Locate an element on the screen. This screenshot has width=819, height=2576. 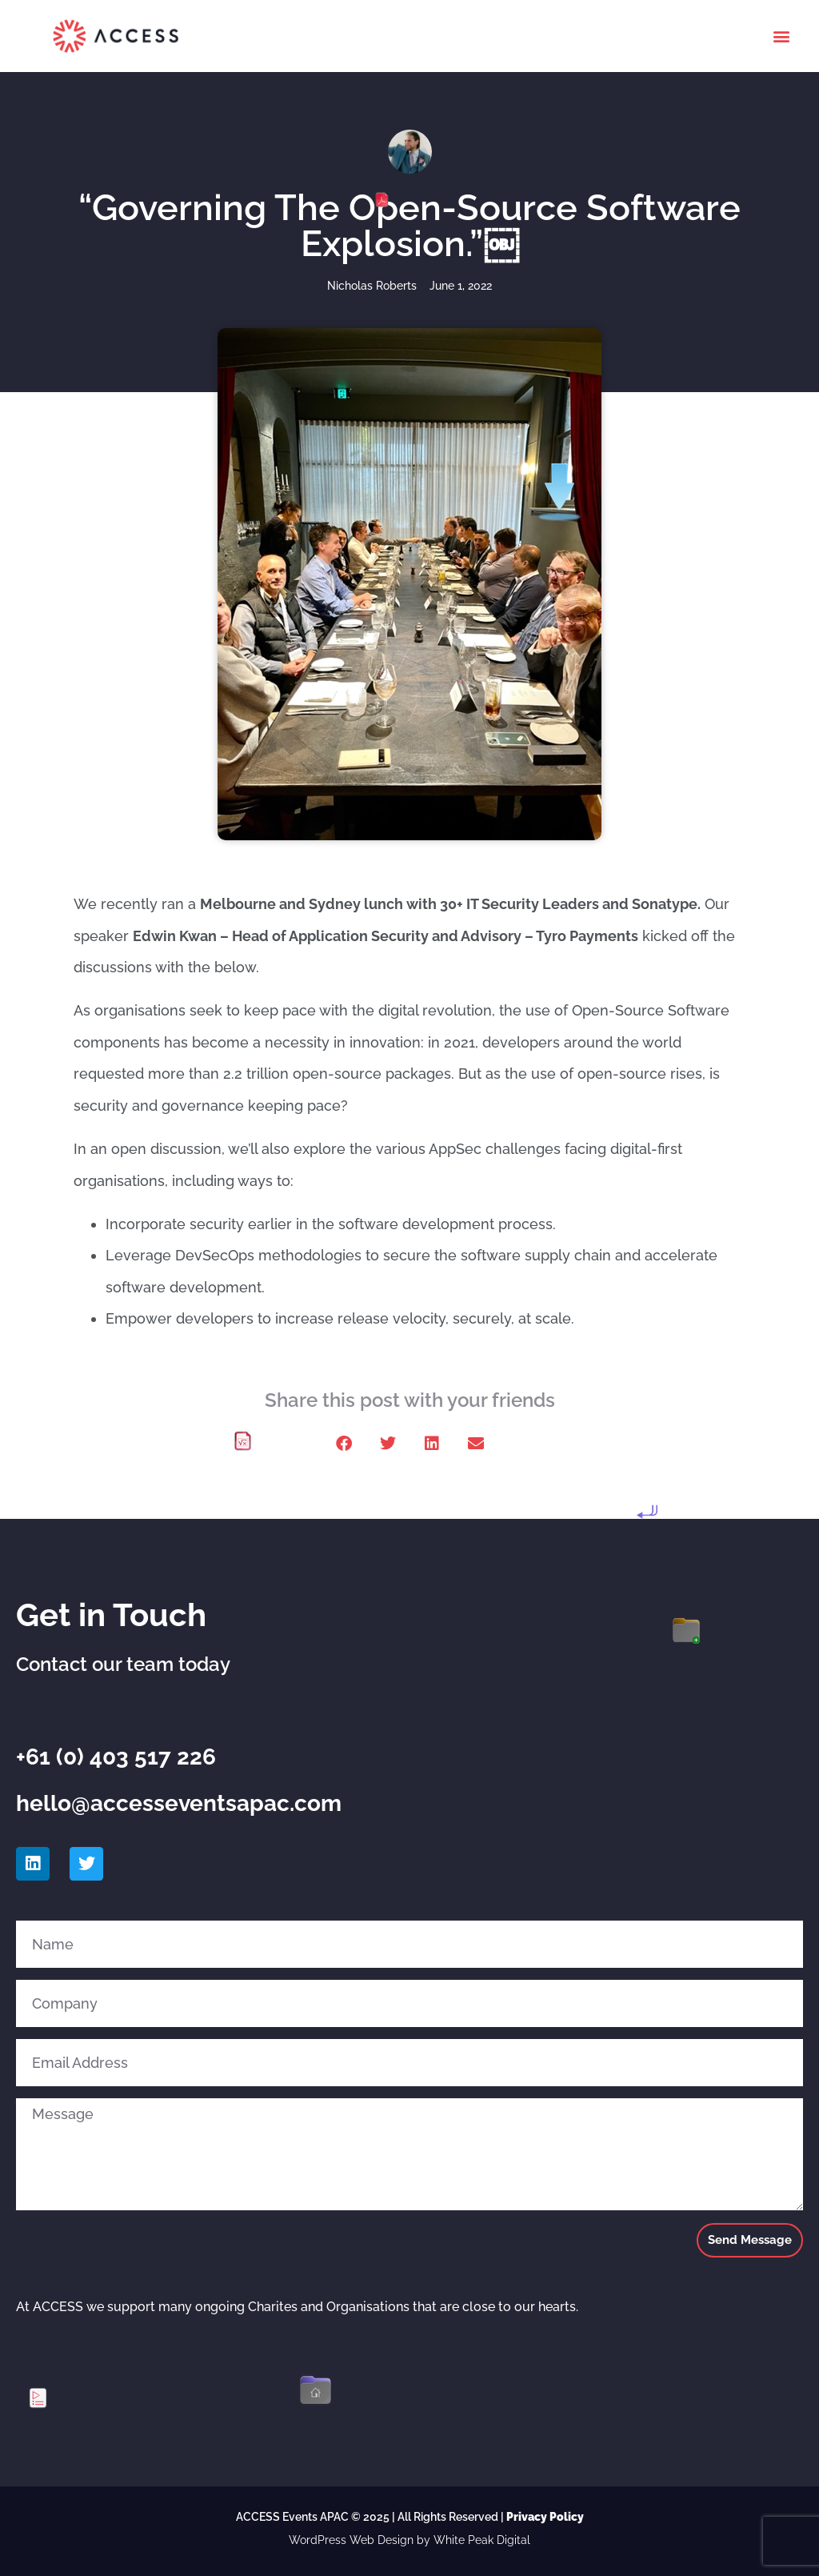
access your home folder is located at coordinates (315, 2390).